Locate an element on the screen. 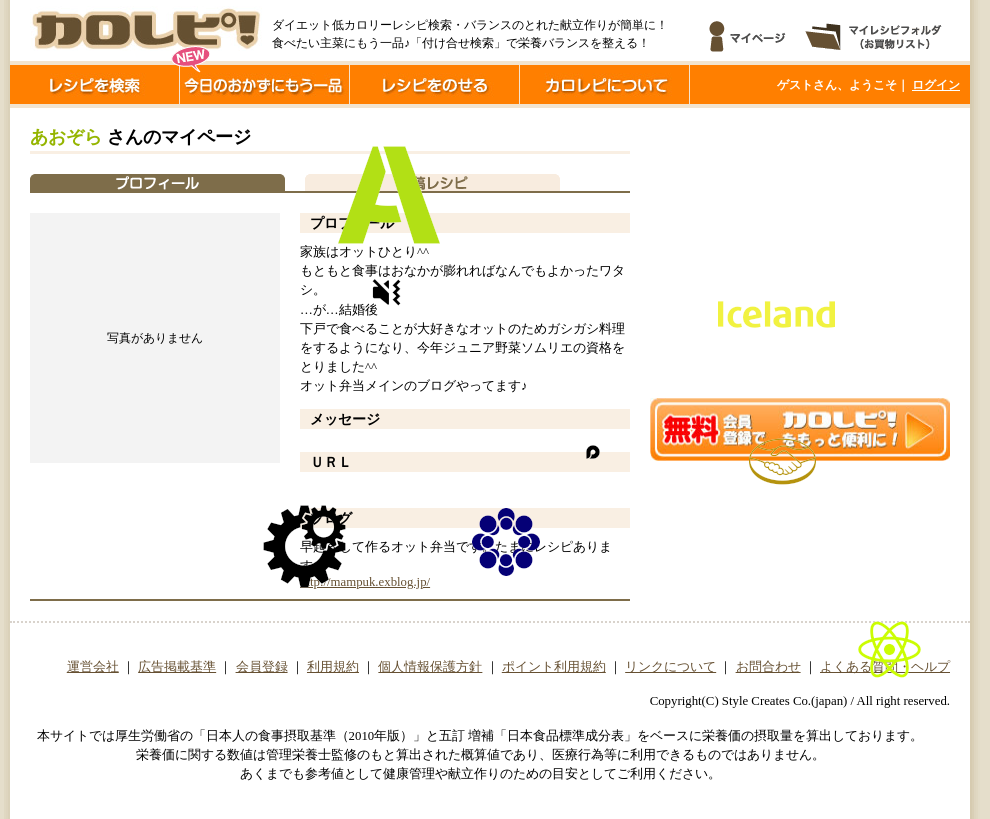 This screenshot has height=819, width=990. airbrake error monitoring service logo is located at coordinates (389, 195).